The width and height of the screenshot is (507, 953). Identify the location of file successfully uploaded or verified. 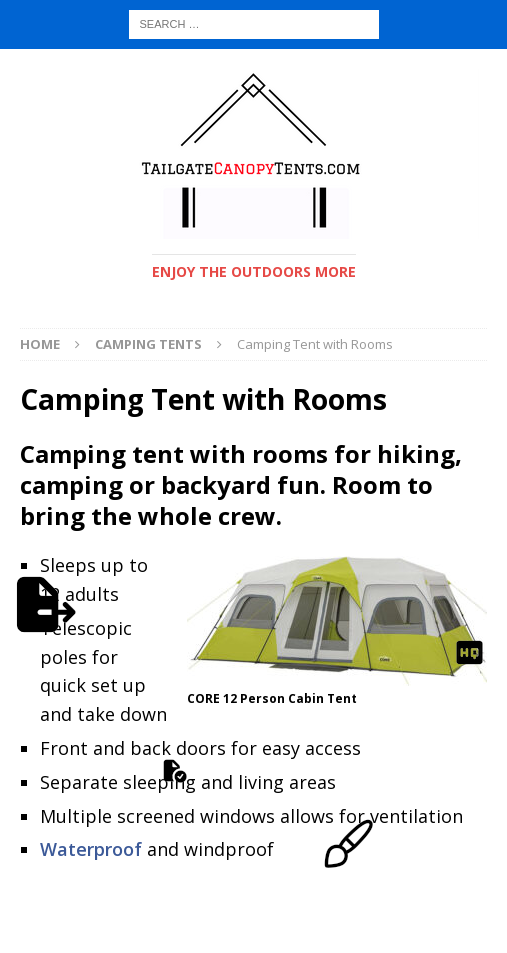
(174, 770).